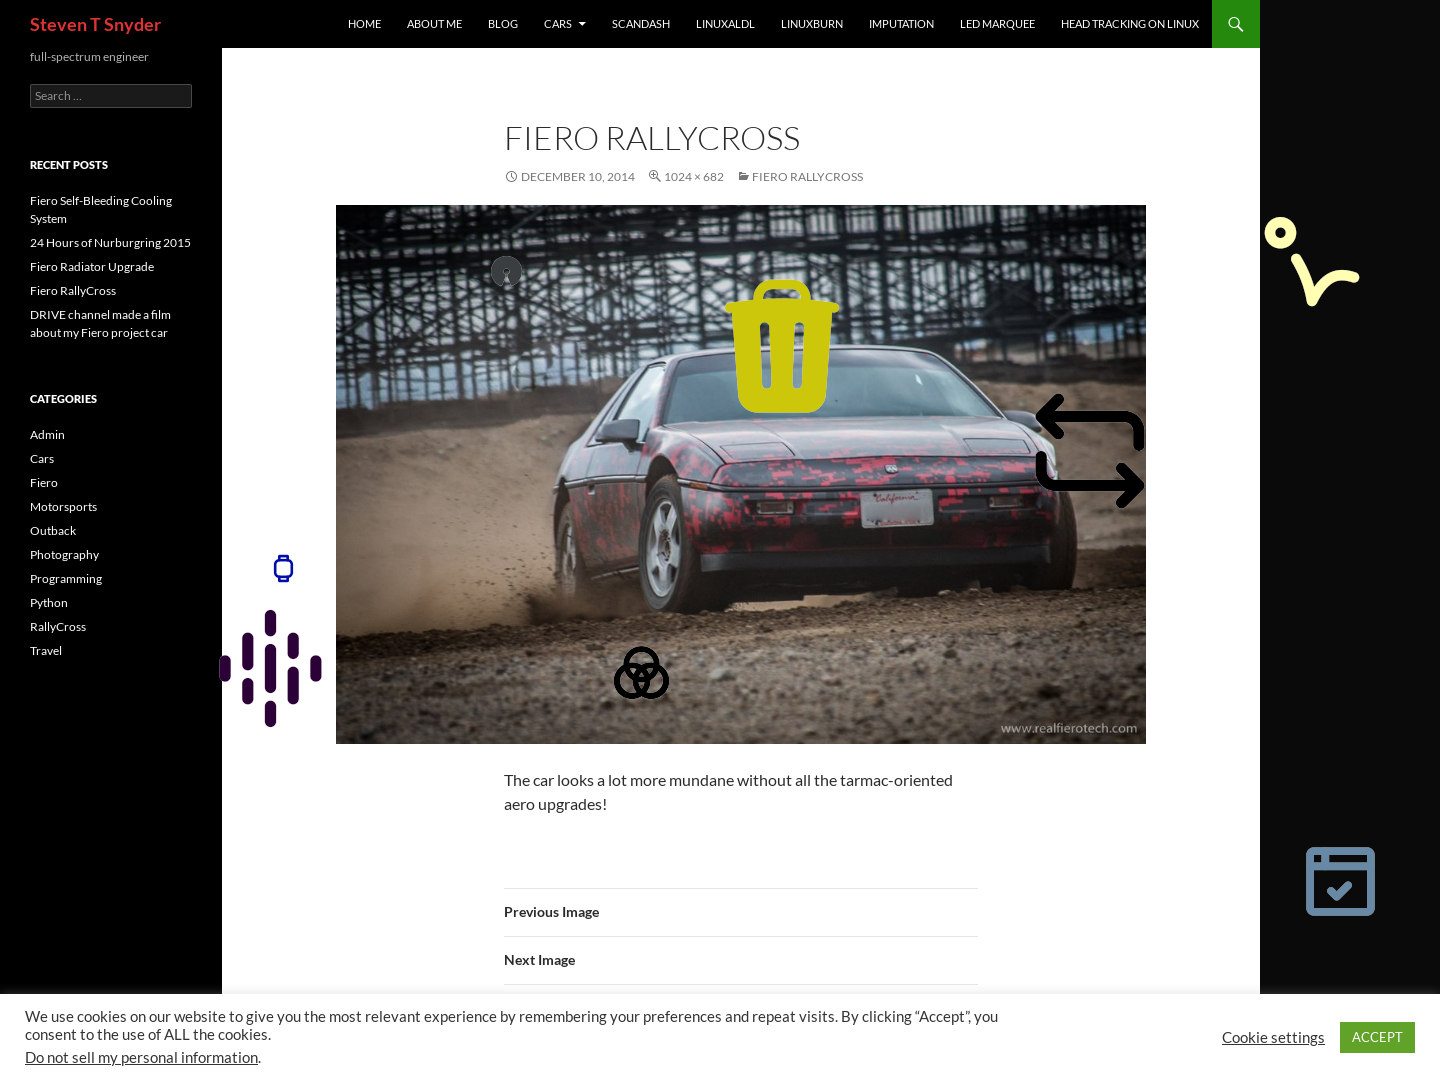  What do you see at coordinates (270, 668) in the screenshot?
I see `open google podcasts app` at bounding box center [270, 668].